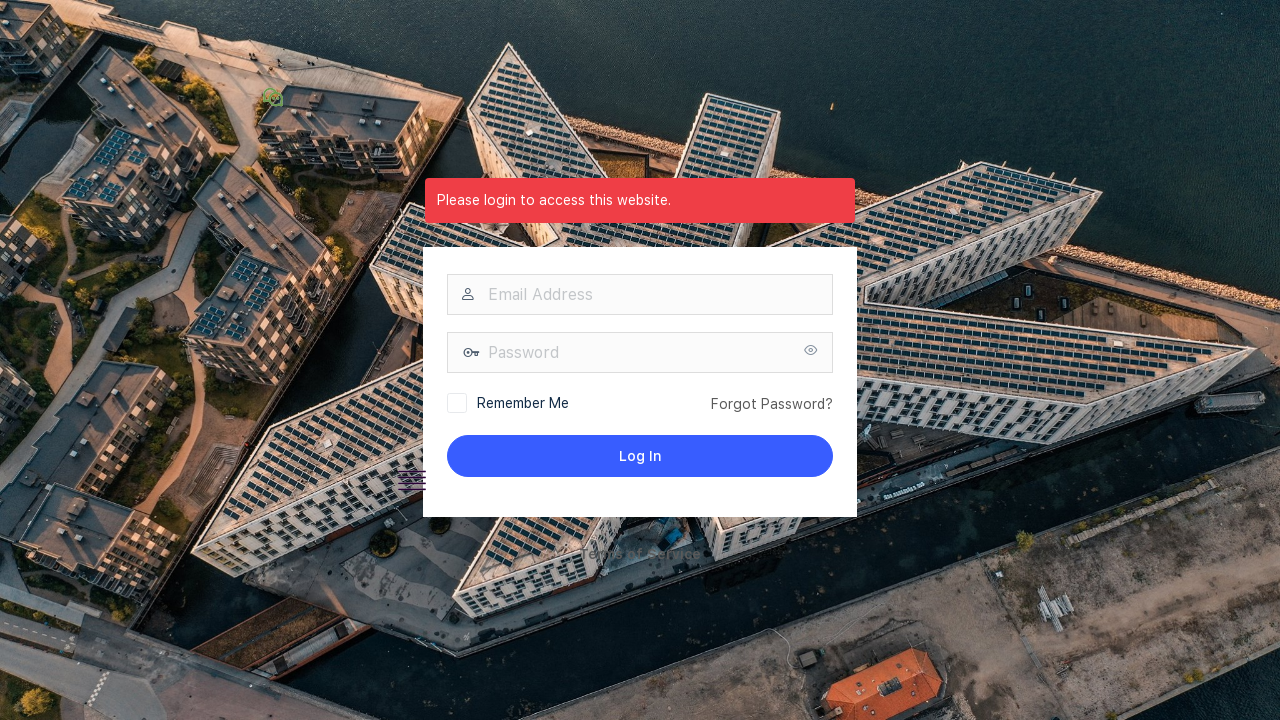  I want to click on open wechat messaging app, so click(273, 97).